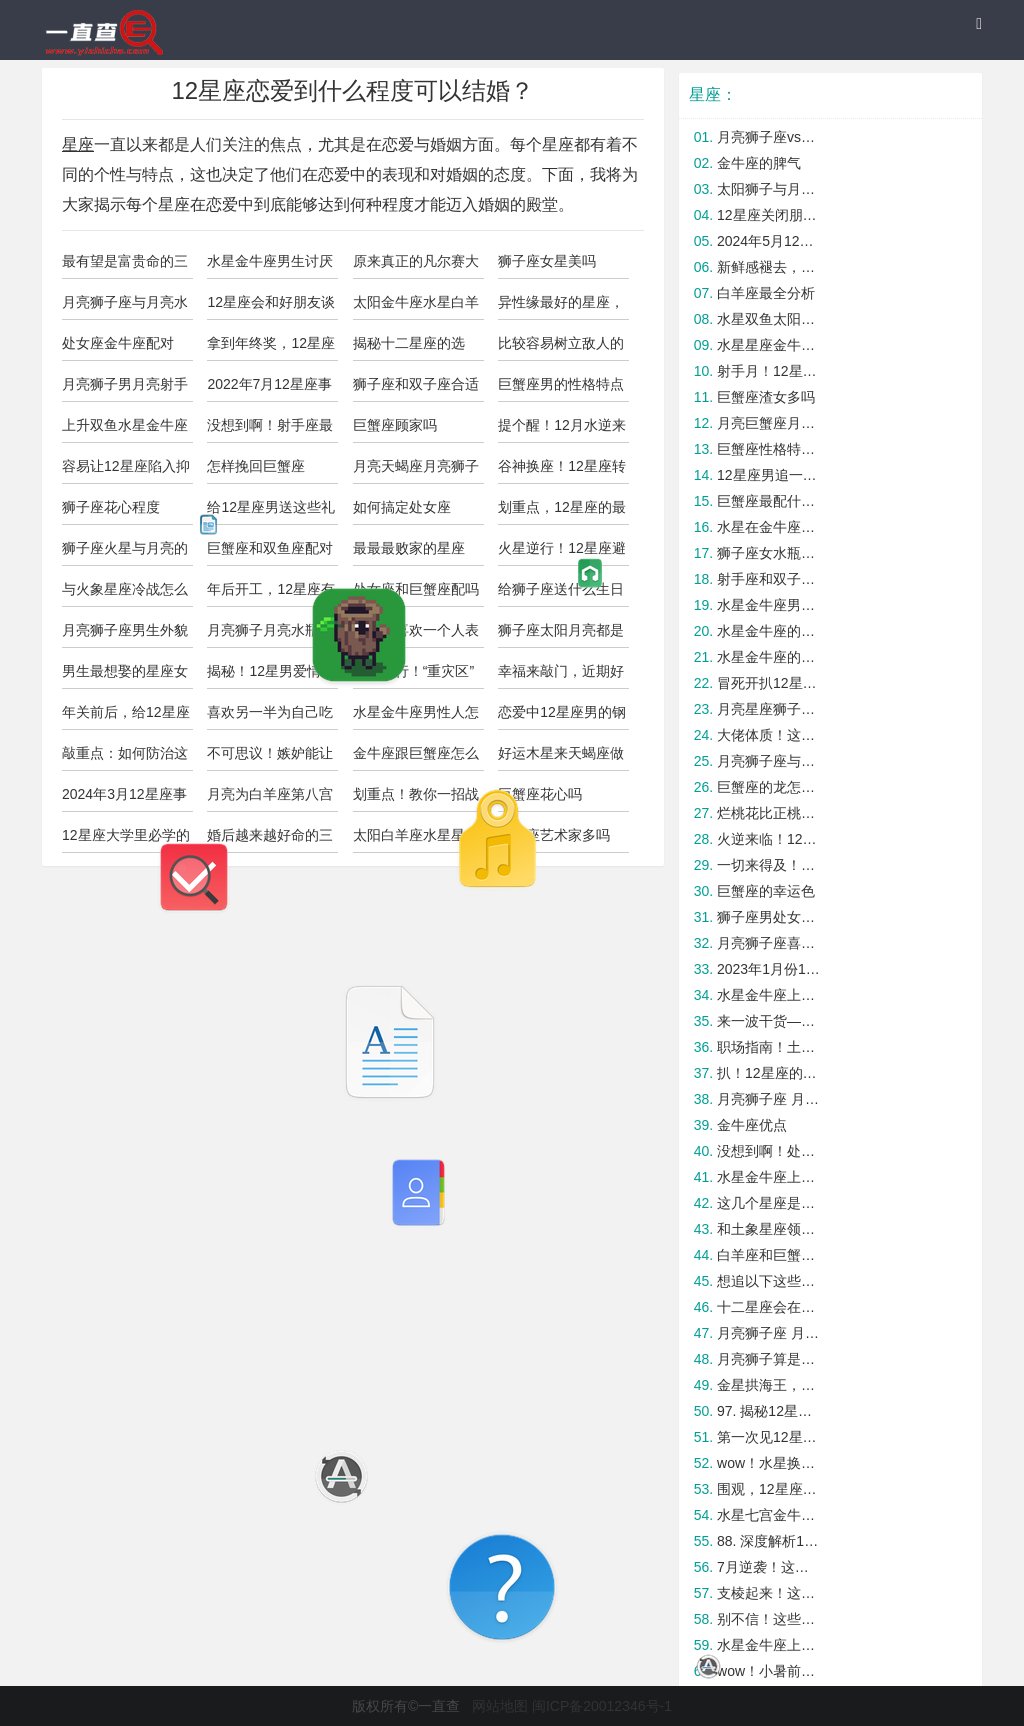 This screenshot has width=1024, height=1726. What do you see at coordinates (502, 1587) in the screenshot?
I see `open the help center or documentation` at bounding box center [502, 1587].